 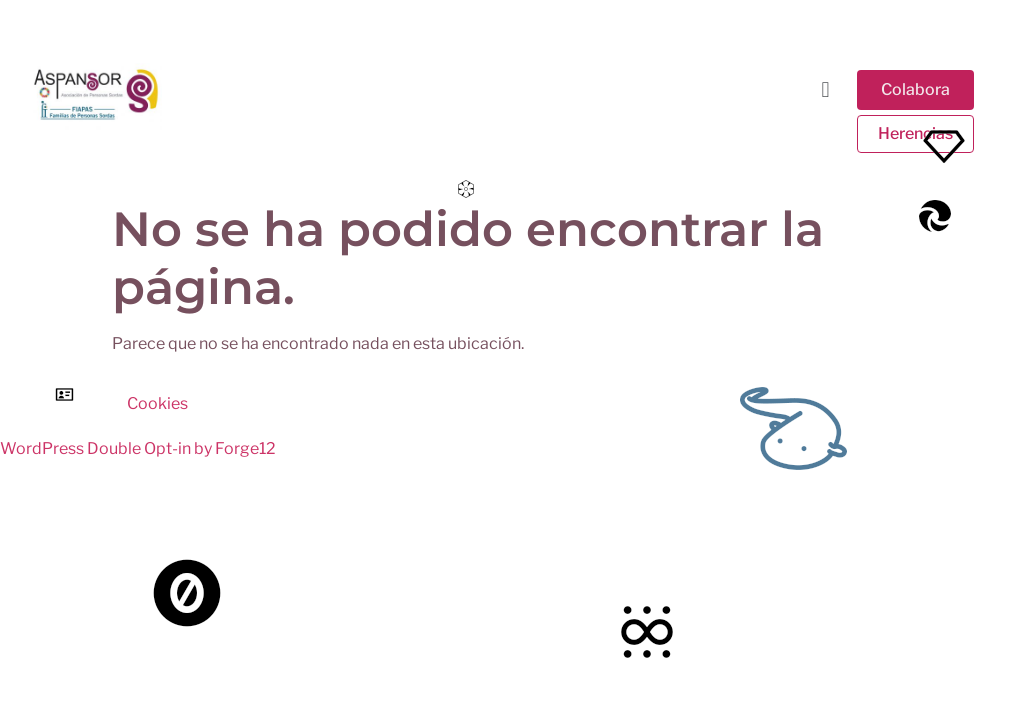 I want to click on indicates VIP or premium membership status, so click(x=944, y=146).